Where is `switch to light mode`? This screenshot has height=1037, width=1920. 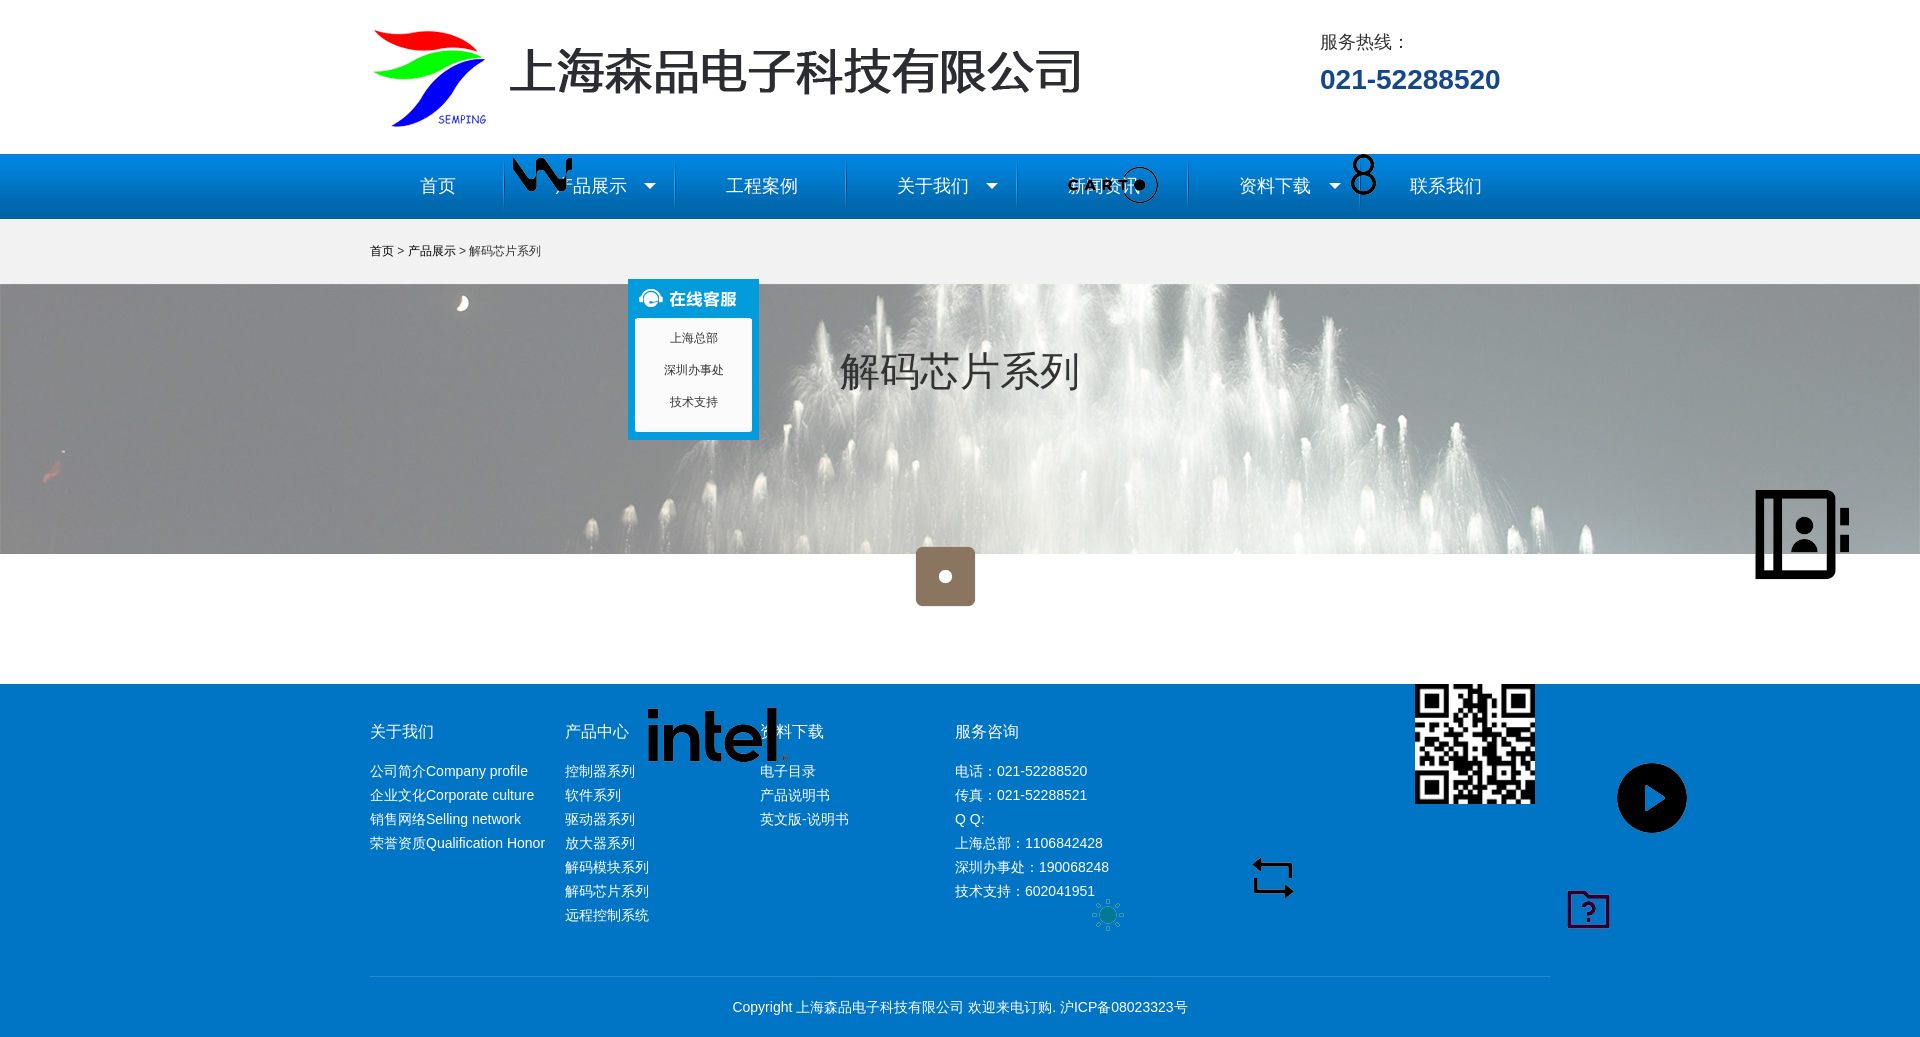
switch to light mode is located at coordinates (1108, 915).